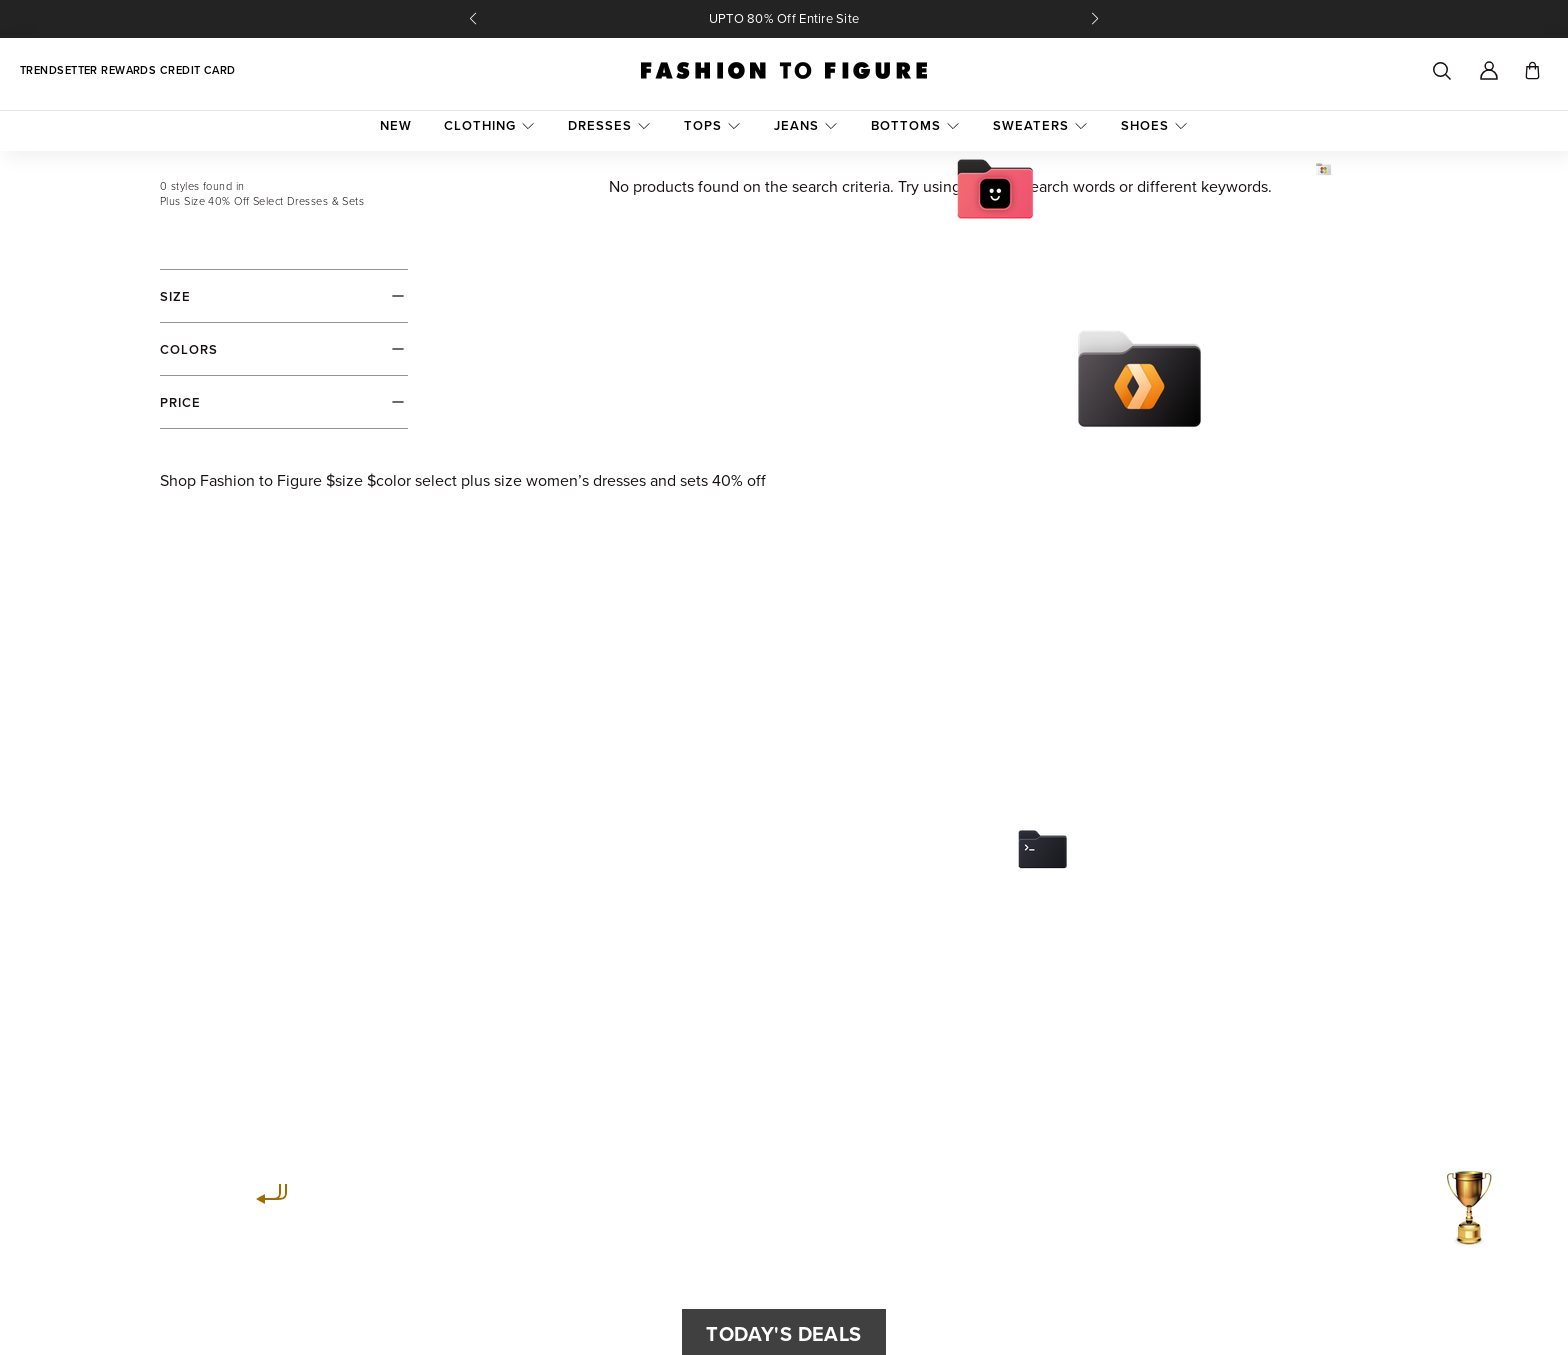 The width and height of the screenshot is (1568, 1355). What do you see at coordinates (1471, 1207) in the screenshot?
I see `indicates third place or bronze-tier achievement` at bounding box center [1471, 1207].